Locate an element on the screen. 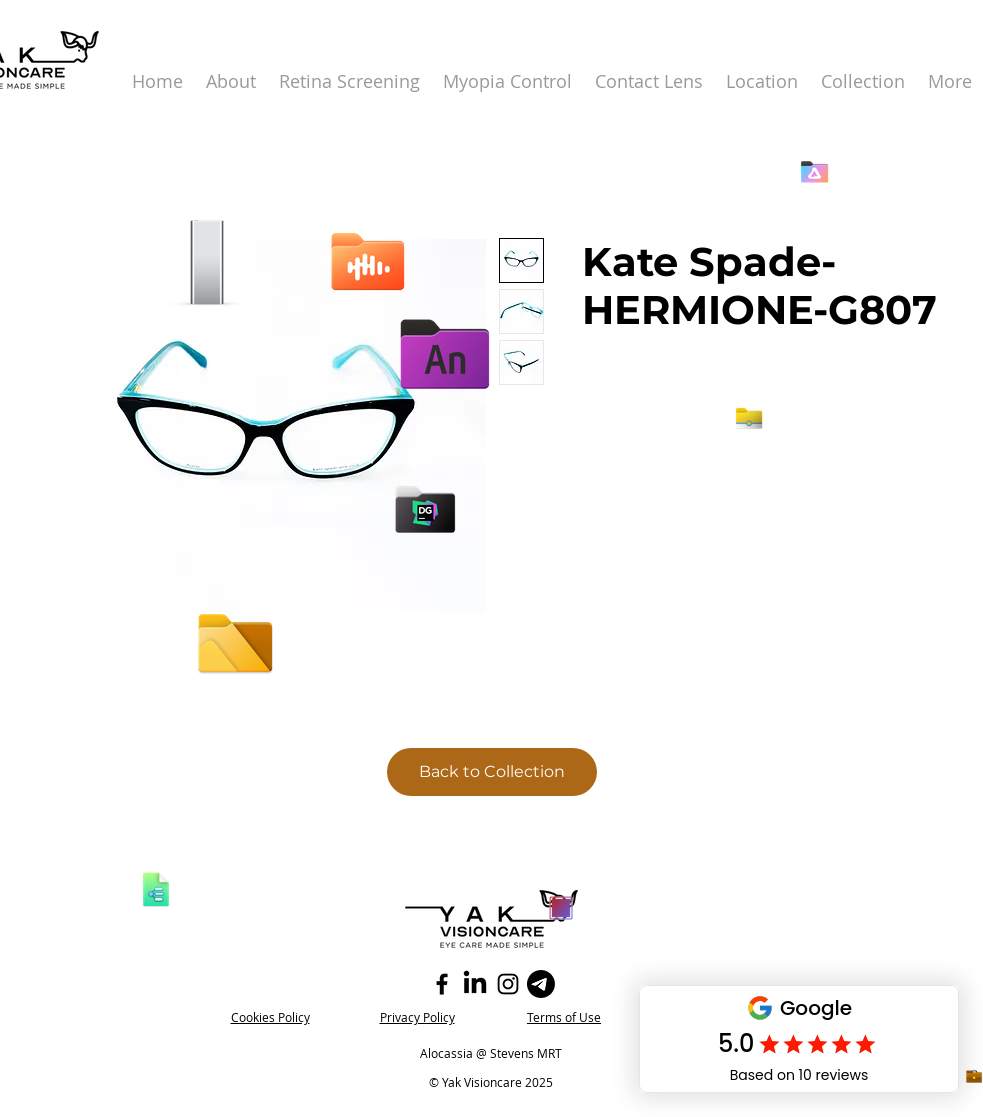 Image resolution: width=983 pixels, height=1117 pixels. access your media library in iMovie is located at coordinates (561, 908).